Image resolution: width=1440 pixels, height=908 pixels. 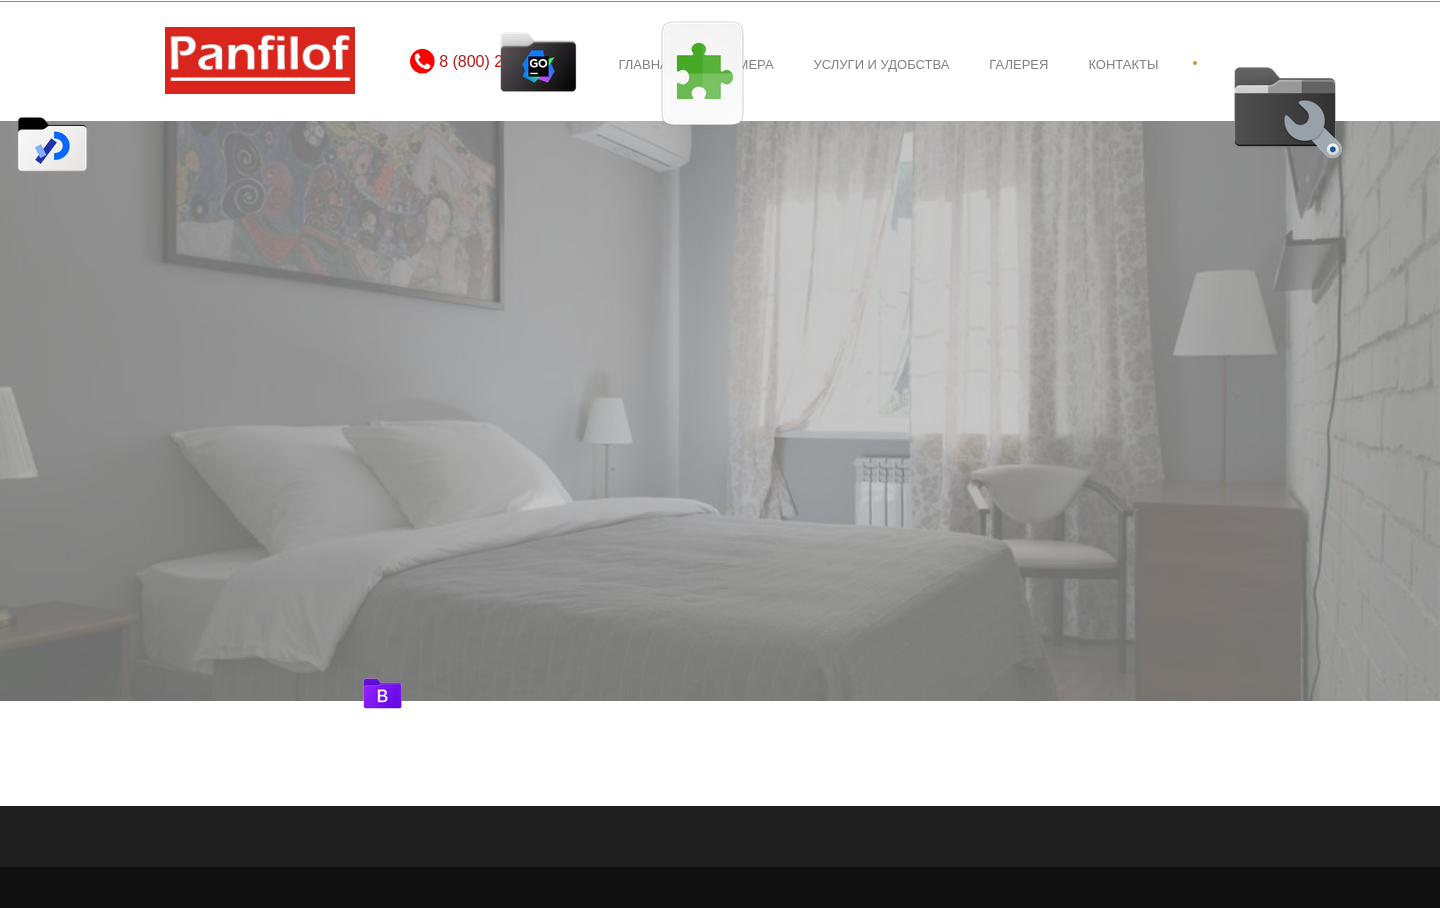 I want to click on an addon or extension file type, so click(x=702, y=73).